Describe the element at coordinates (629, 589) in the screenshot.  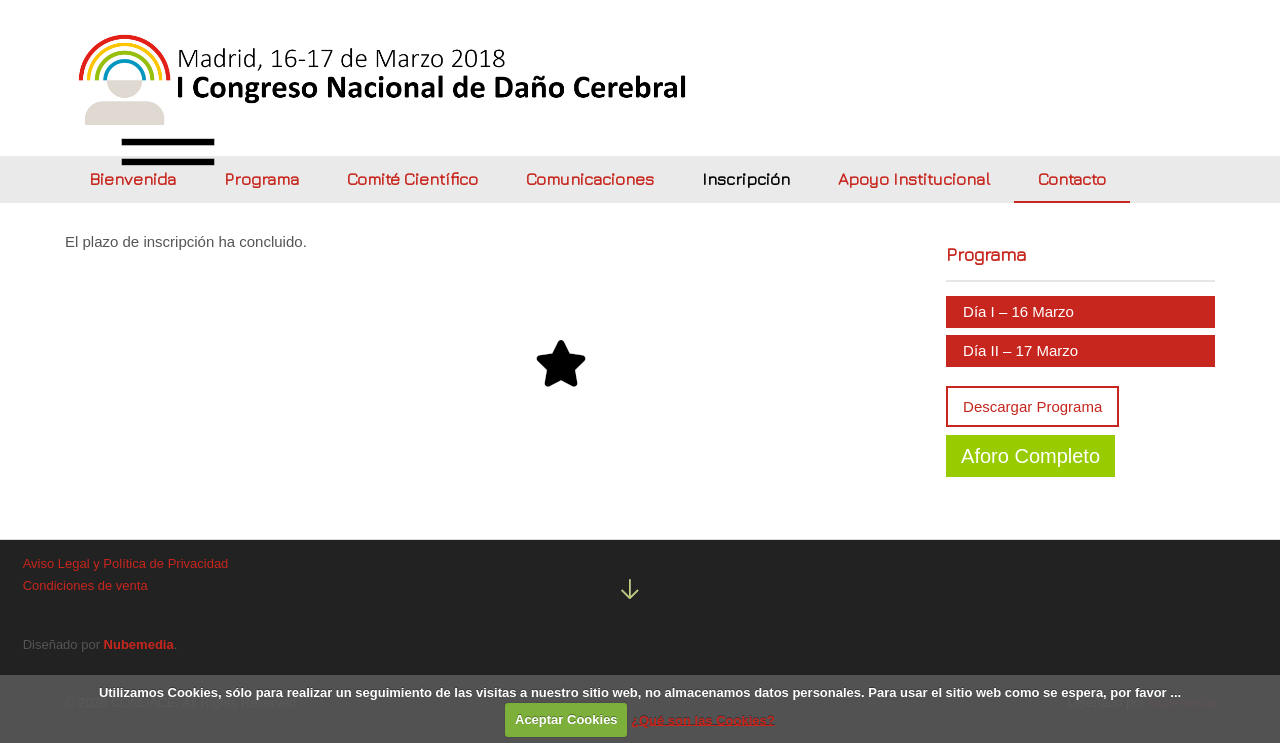
I see `scroll down or view more content below` at that location.